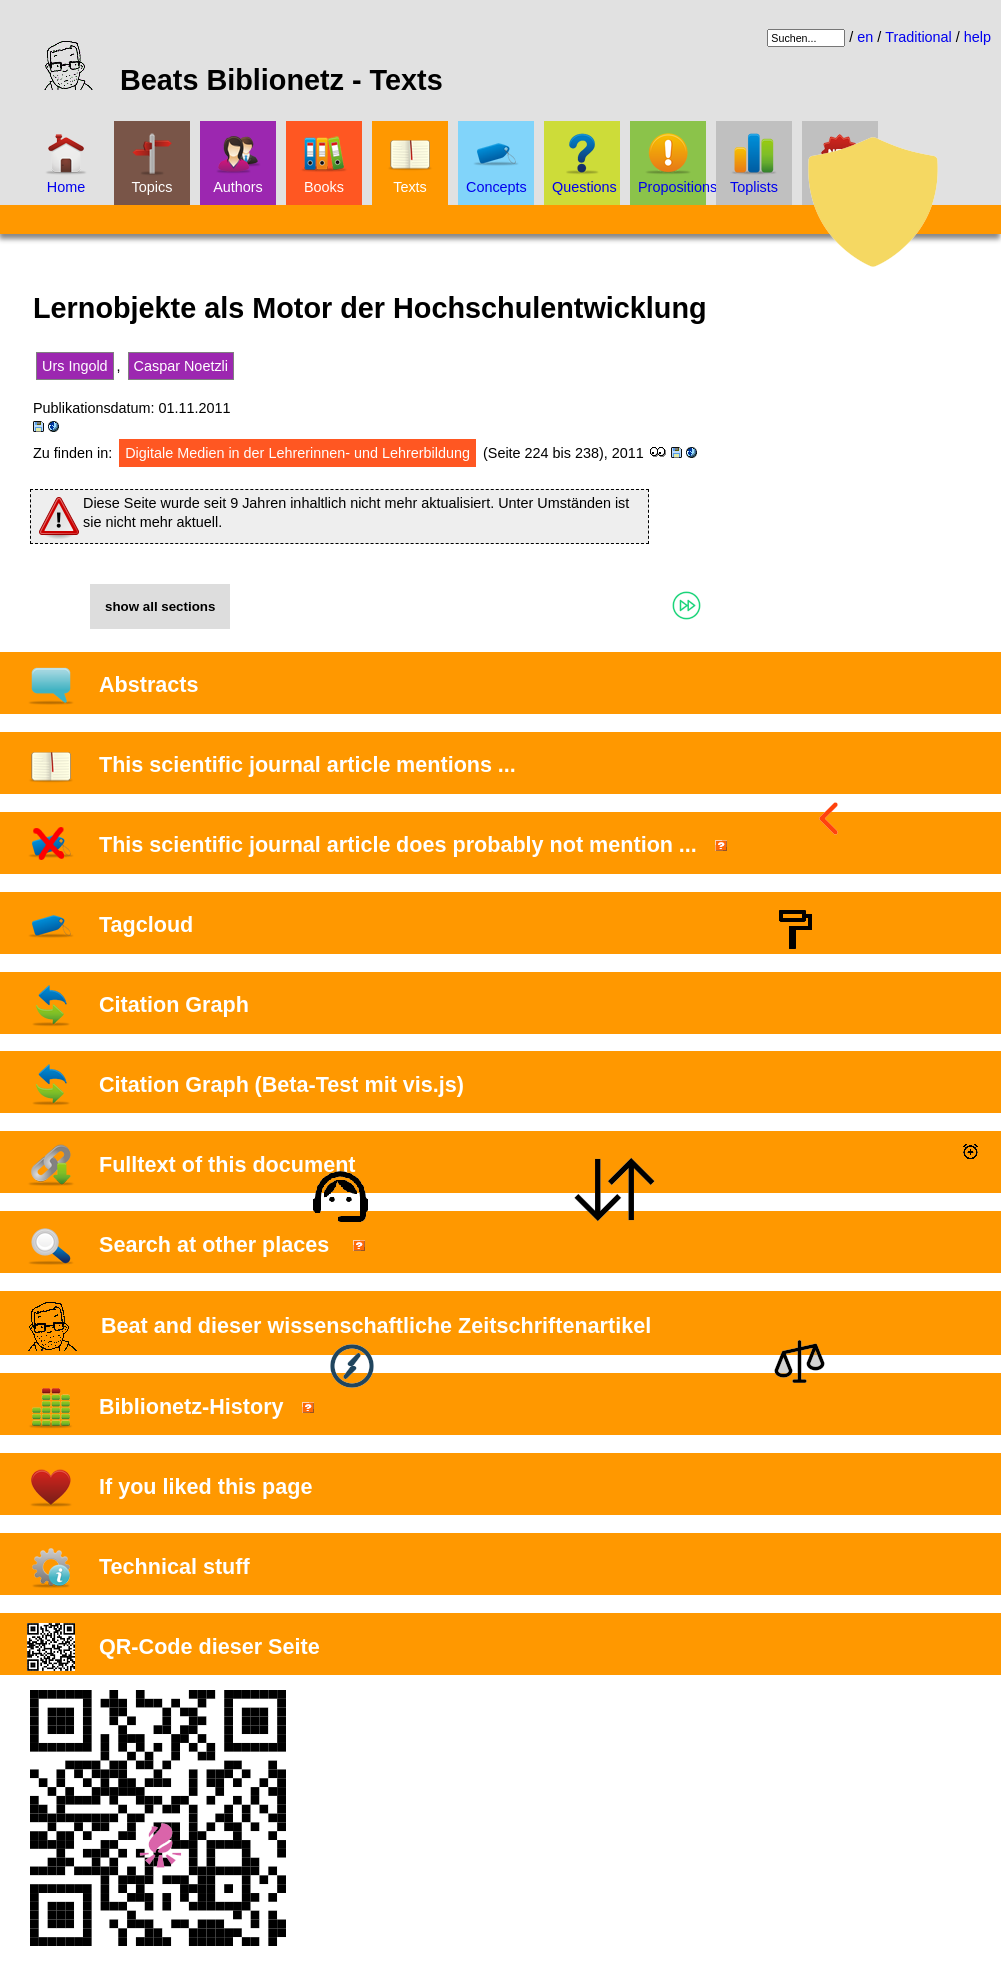 The height and width of the screenshot is (1966, 1001). I want to click on swap or reorder items vertically, so click(614, 1189).